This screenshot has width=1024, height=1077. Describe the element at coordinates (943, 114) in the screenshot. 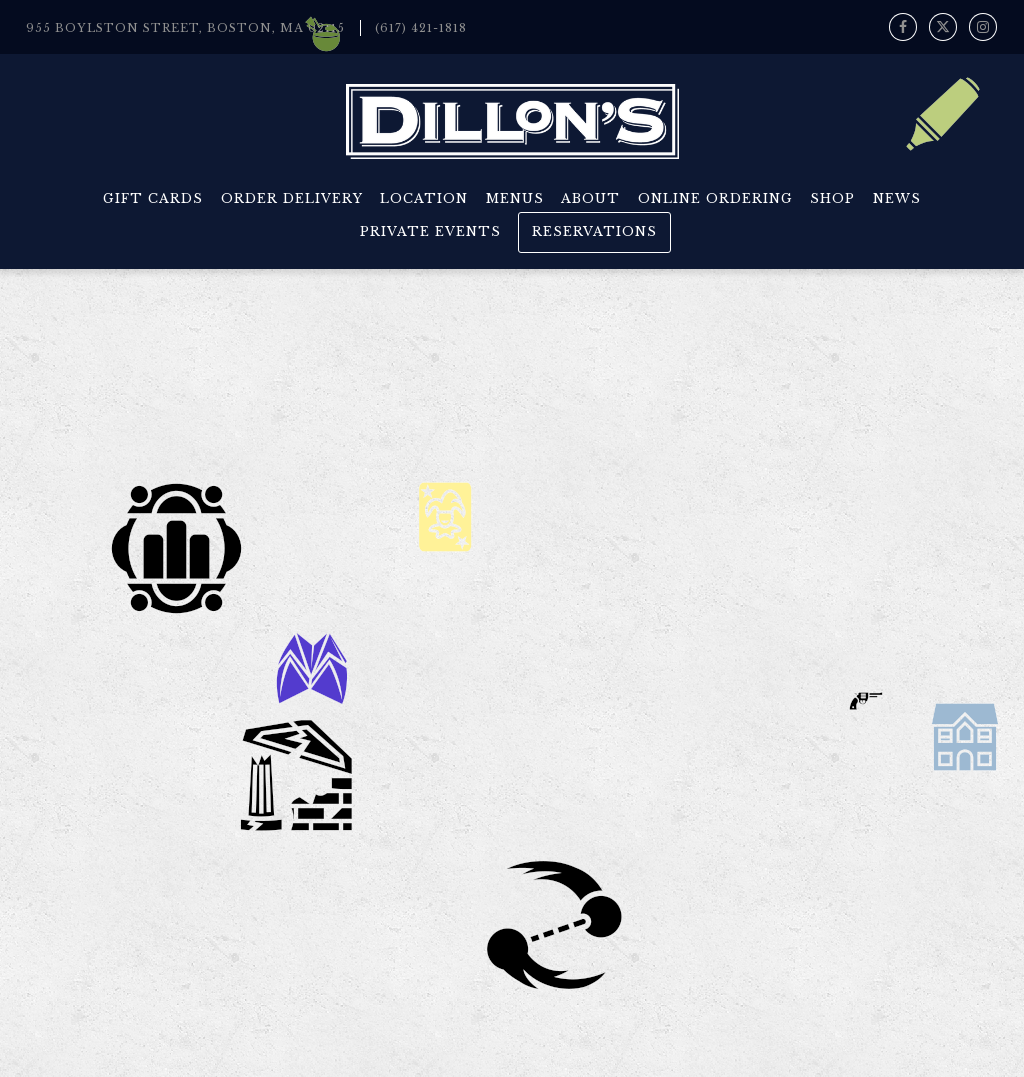

I see `highlight or mark important text` at that location.